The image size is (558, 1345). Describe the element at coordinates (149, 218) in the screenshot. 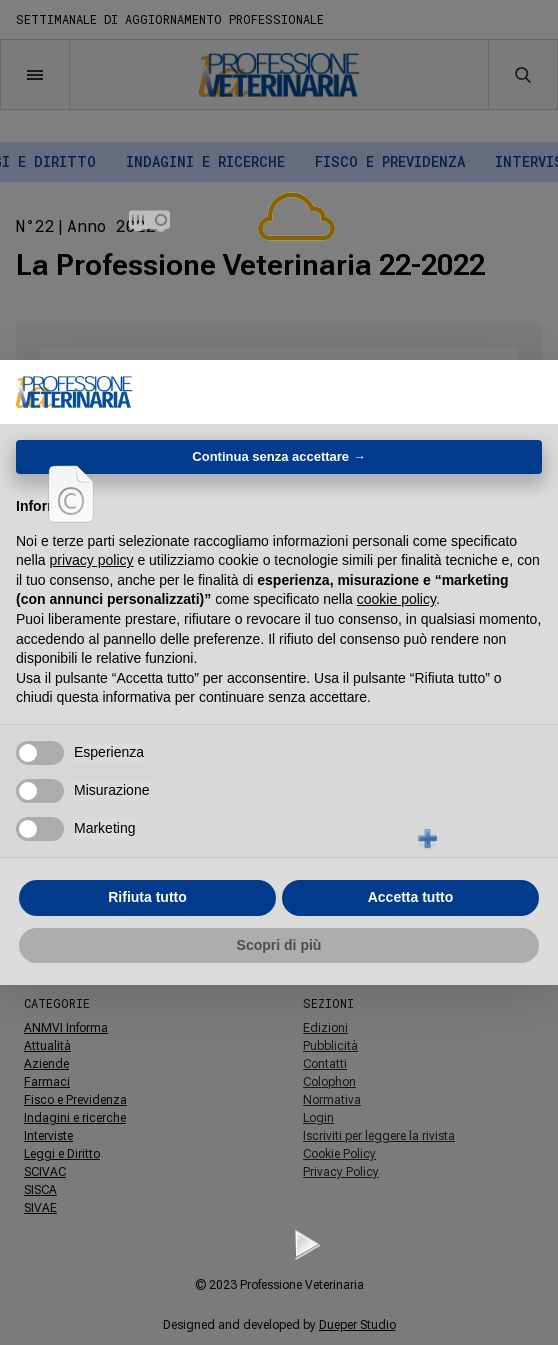

I see `connect to an external projector` at that location.